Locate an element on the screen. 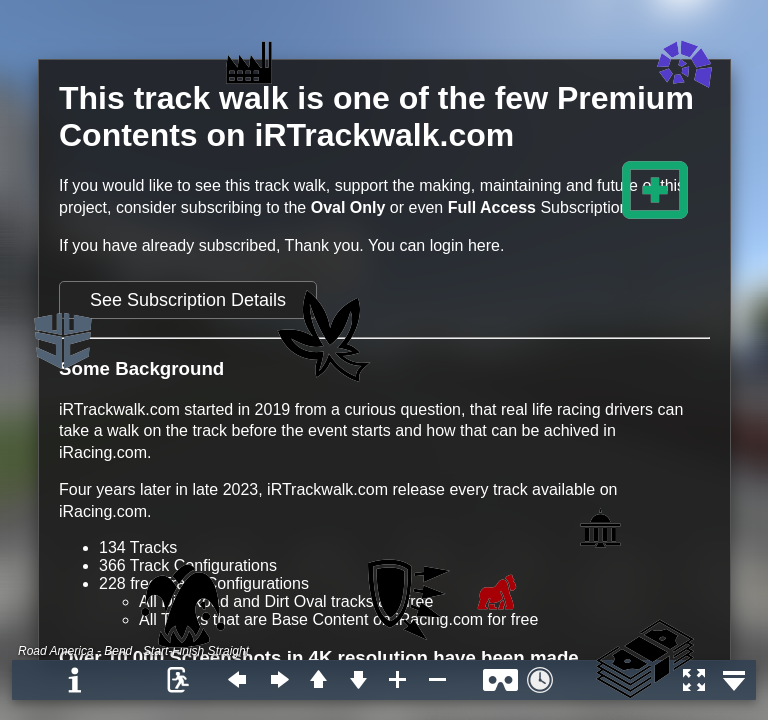 This screenshot has height=720, width=768. decorative shell or fossil collectible item is located at coordinates (685, 64).